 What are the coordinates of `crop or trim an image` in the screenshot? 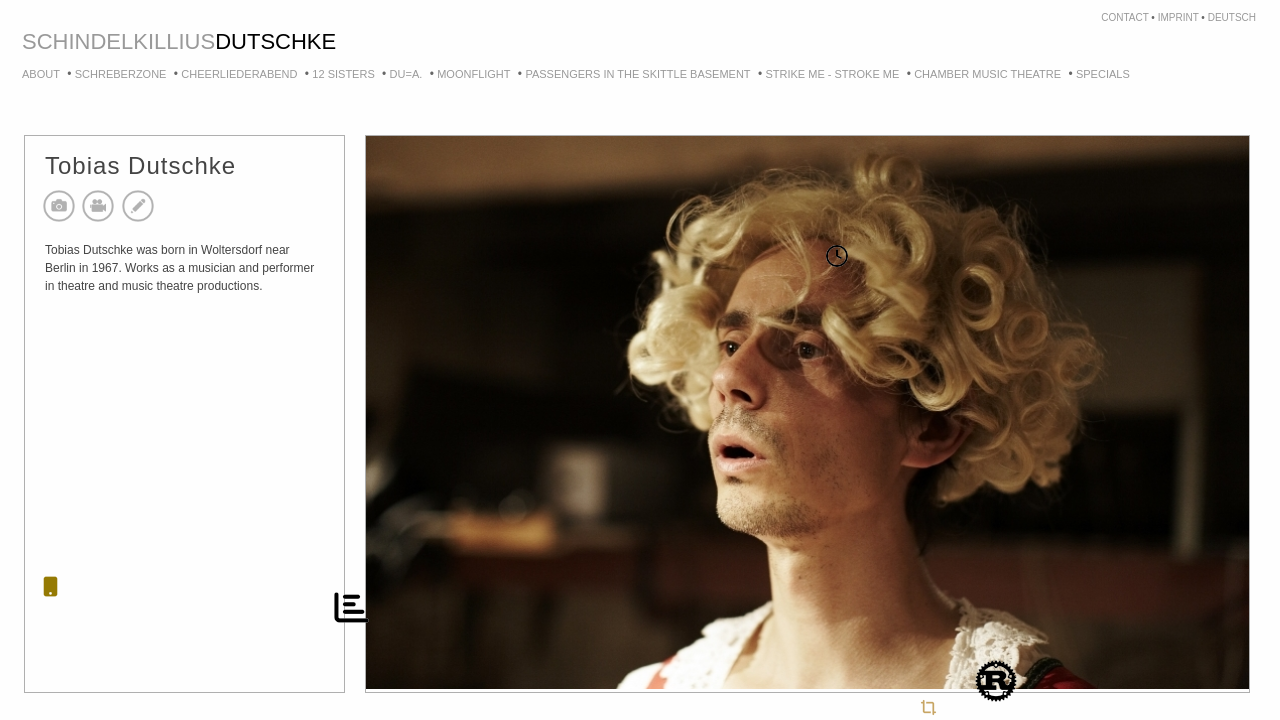 It's located at (928, 707).